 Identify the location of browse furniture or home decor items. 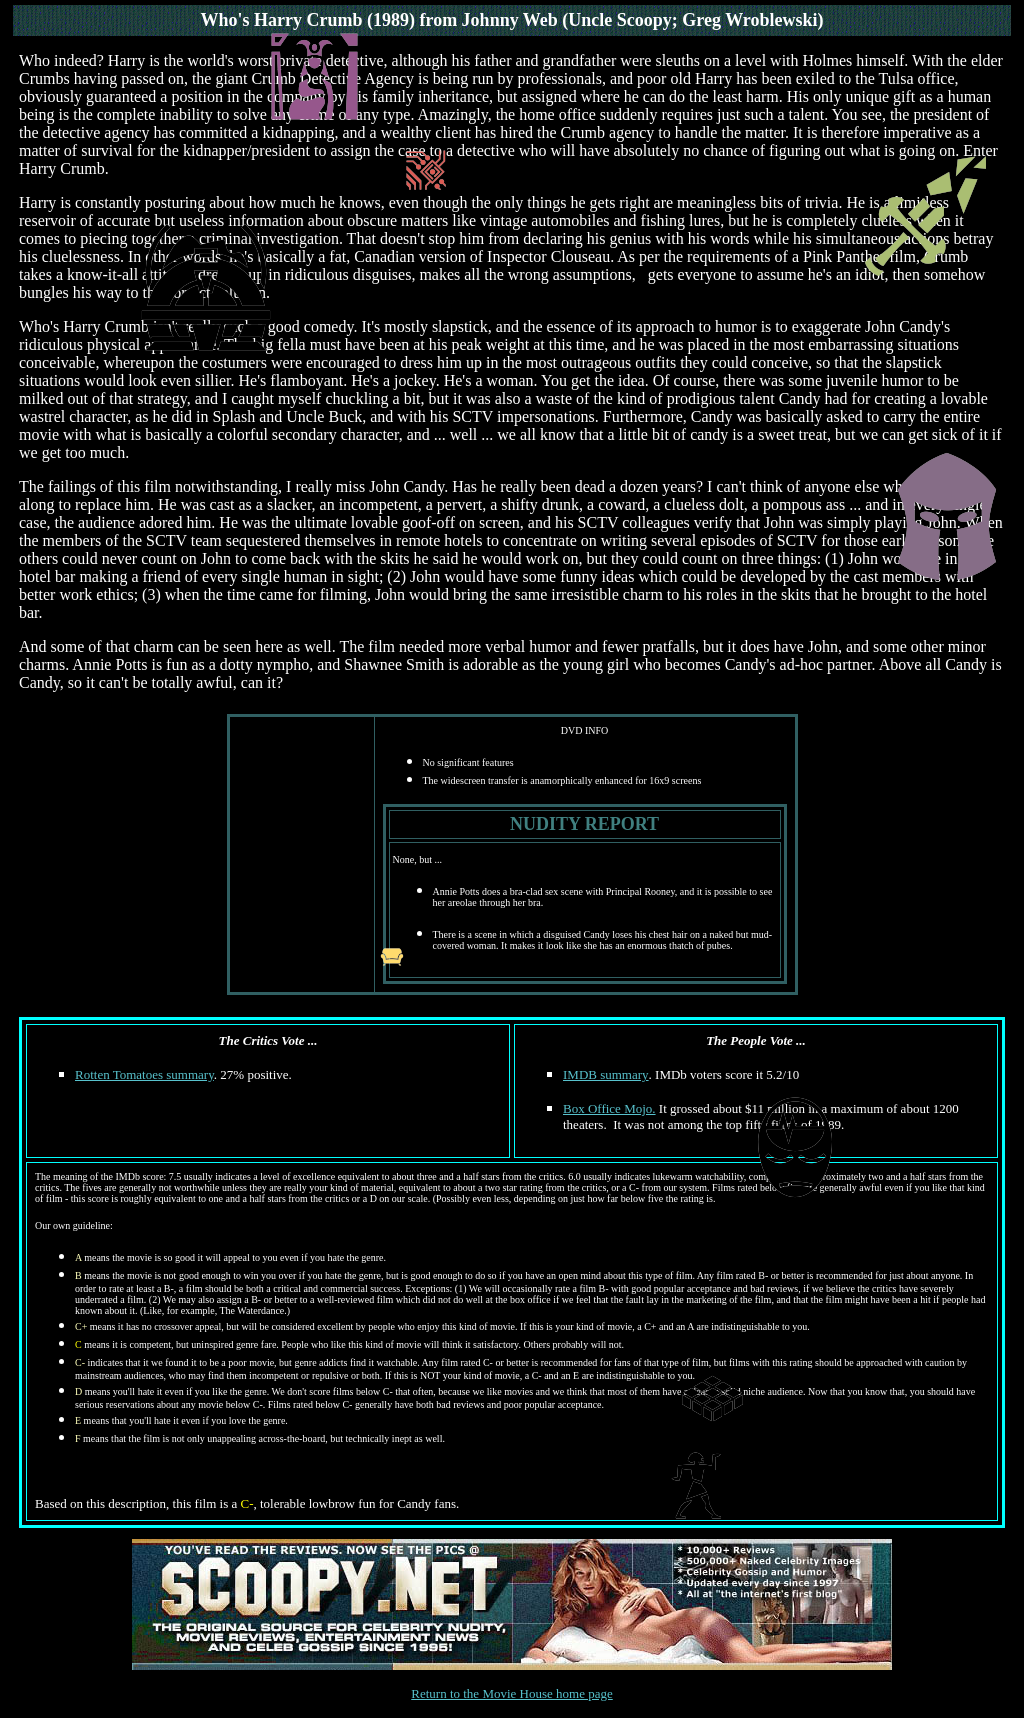
(392, 957).